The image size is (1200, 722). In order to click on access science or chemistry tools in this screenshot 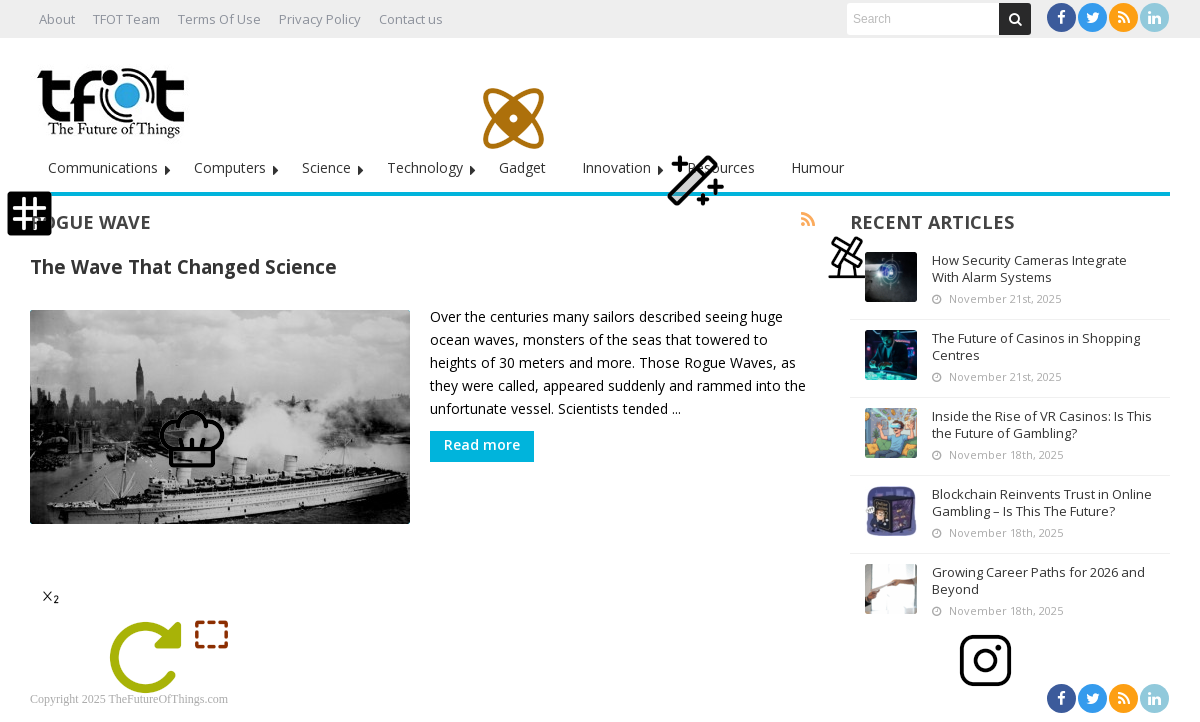, I will do `click(513, 118)`.